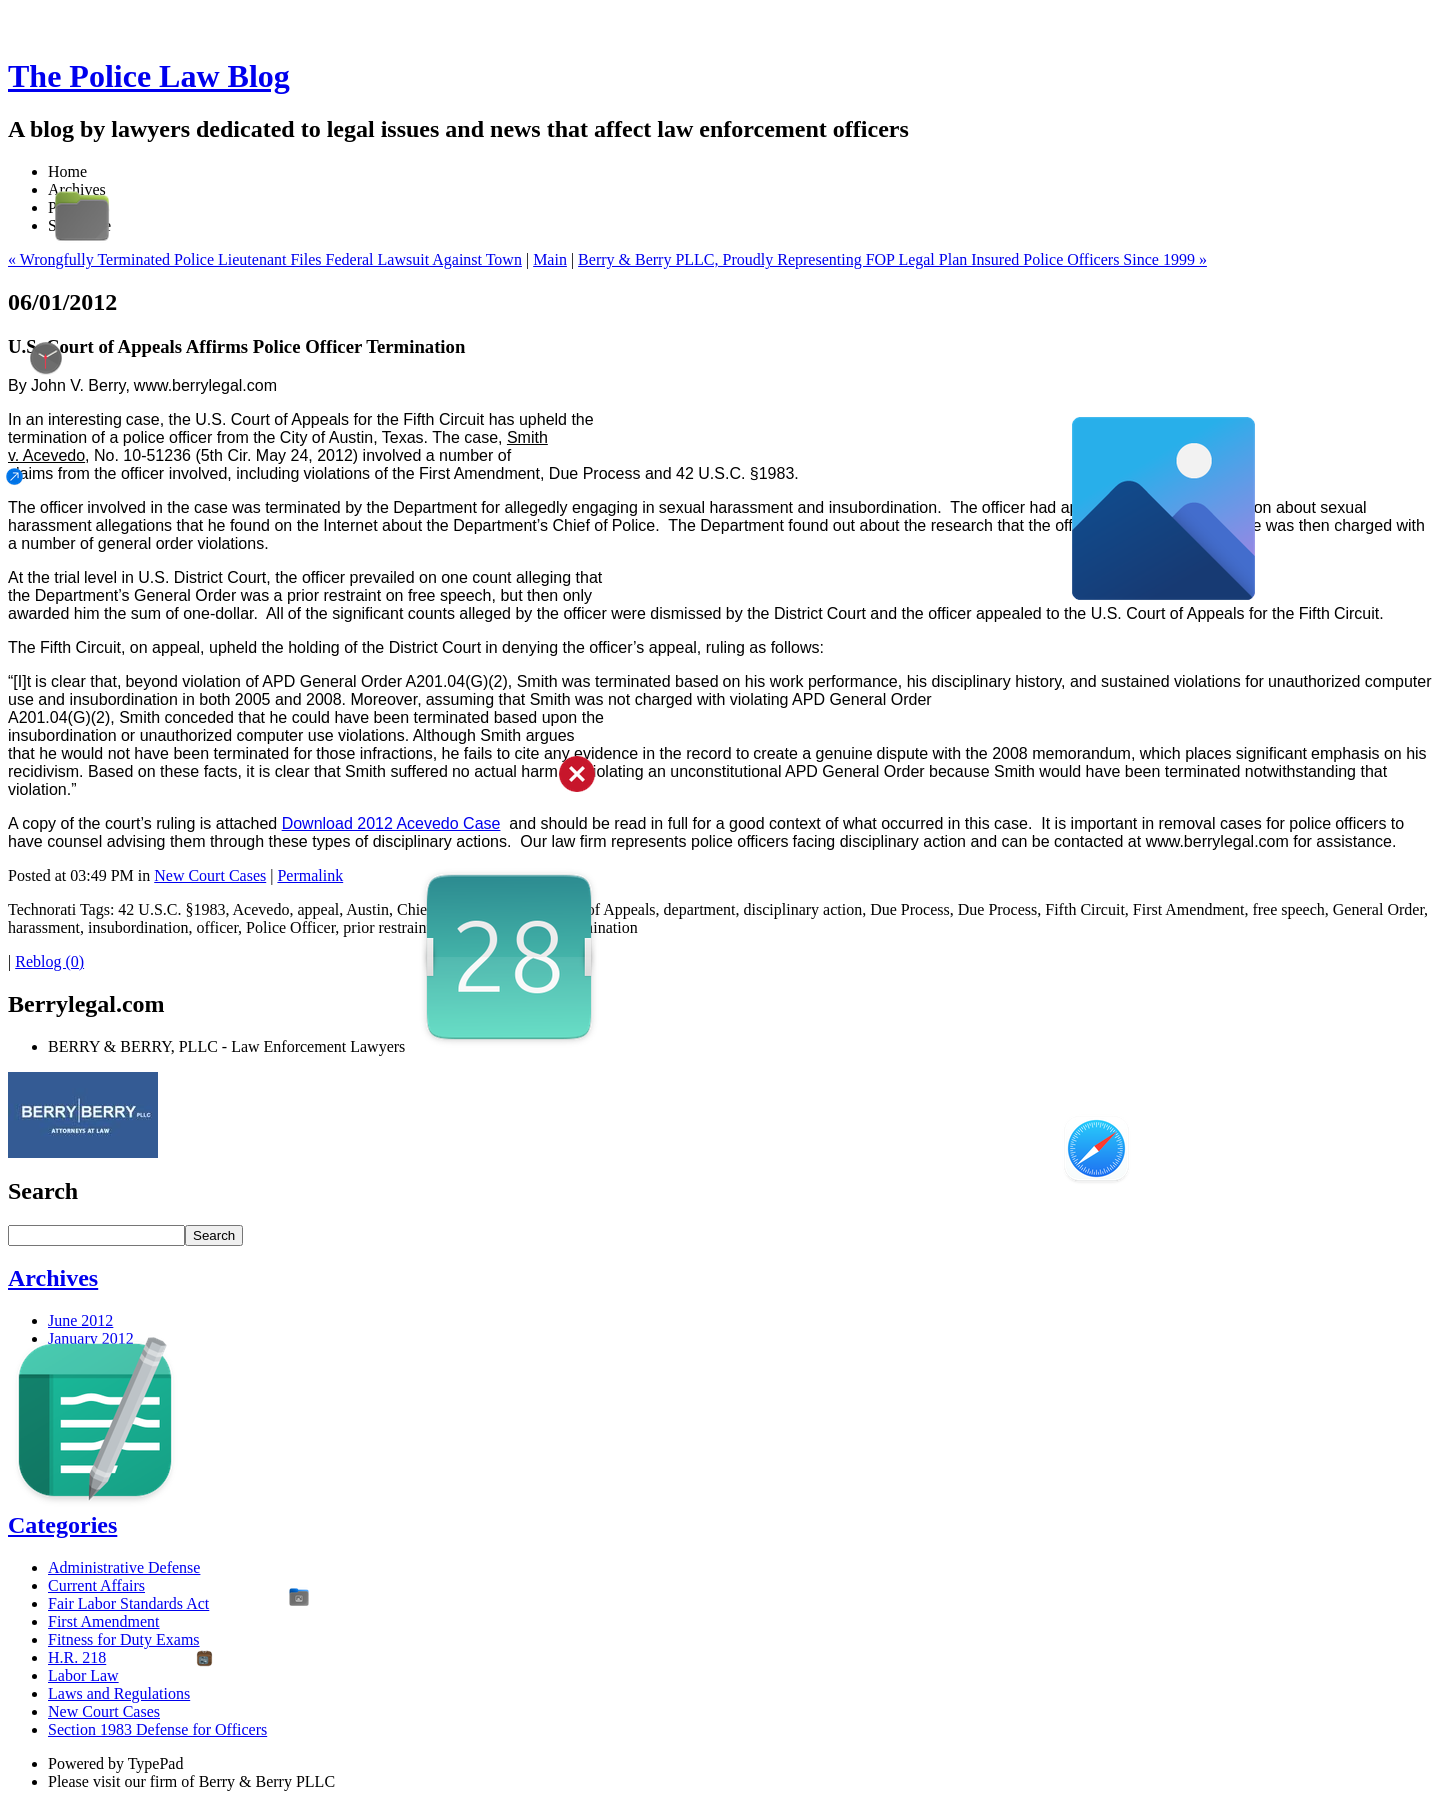 The width and height of the screenshot is (1440, 1807). I want to click on open the calendar app, so click(509, 957).